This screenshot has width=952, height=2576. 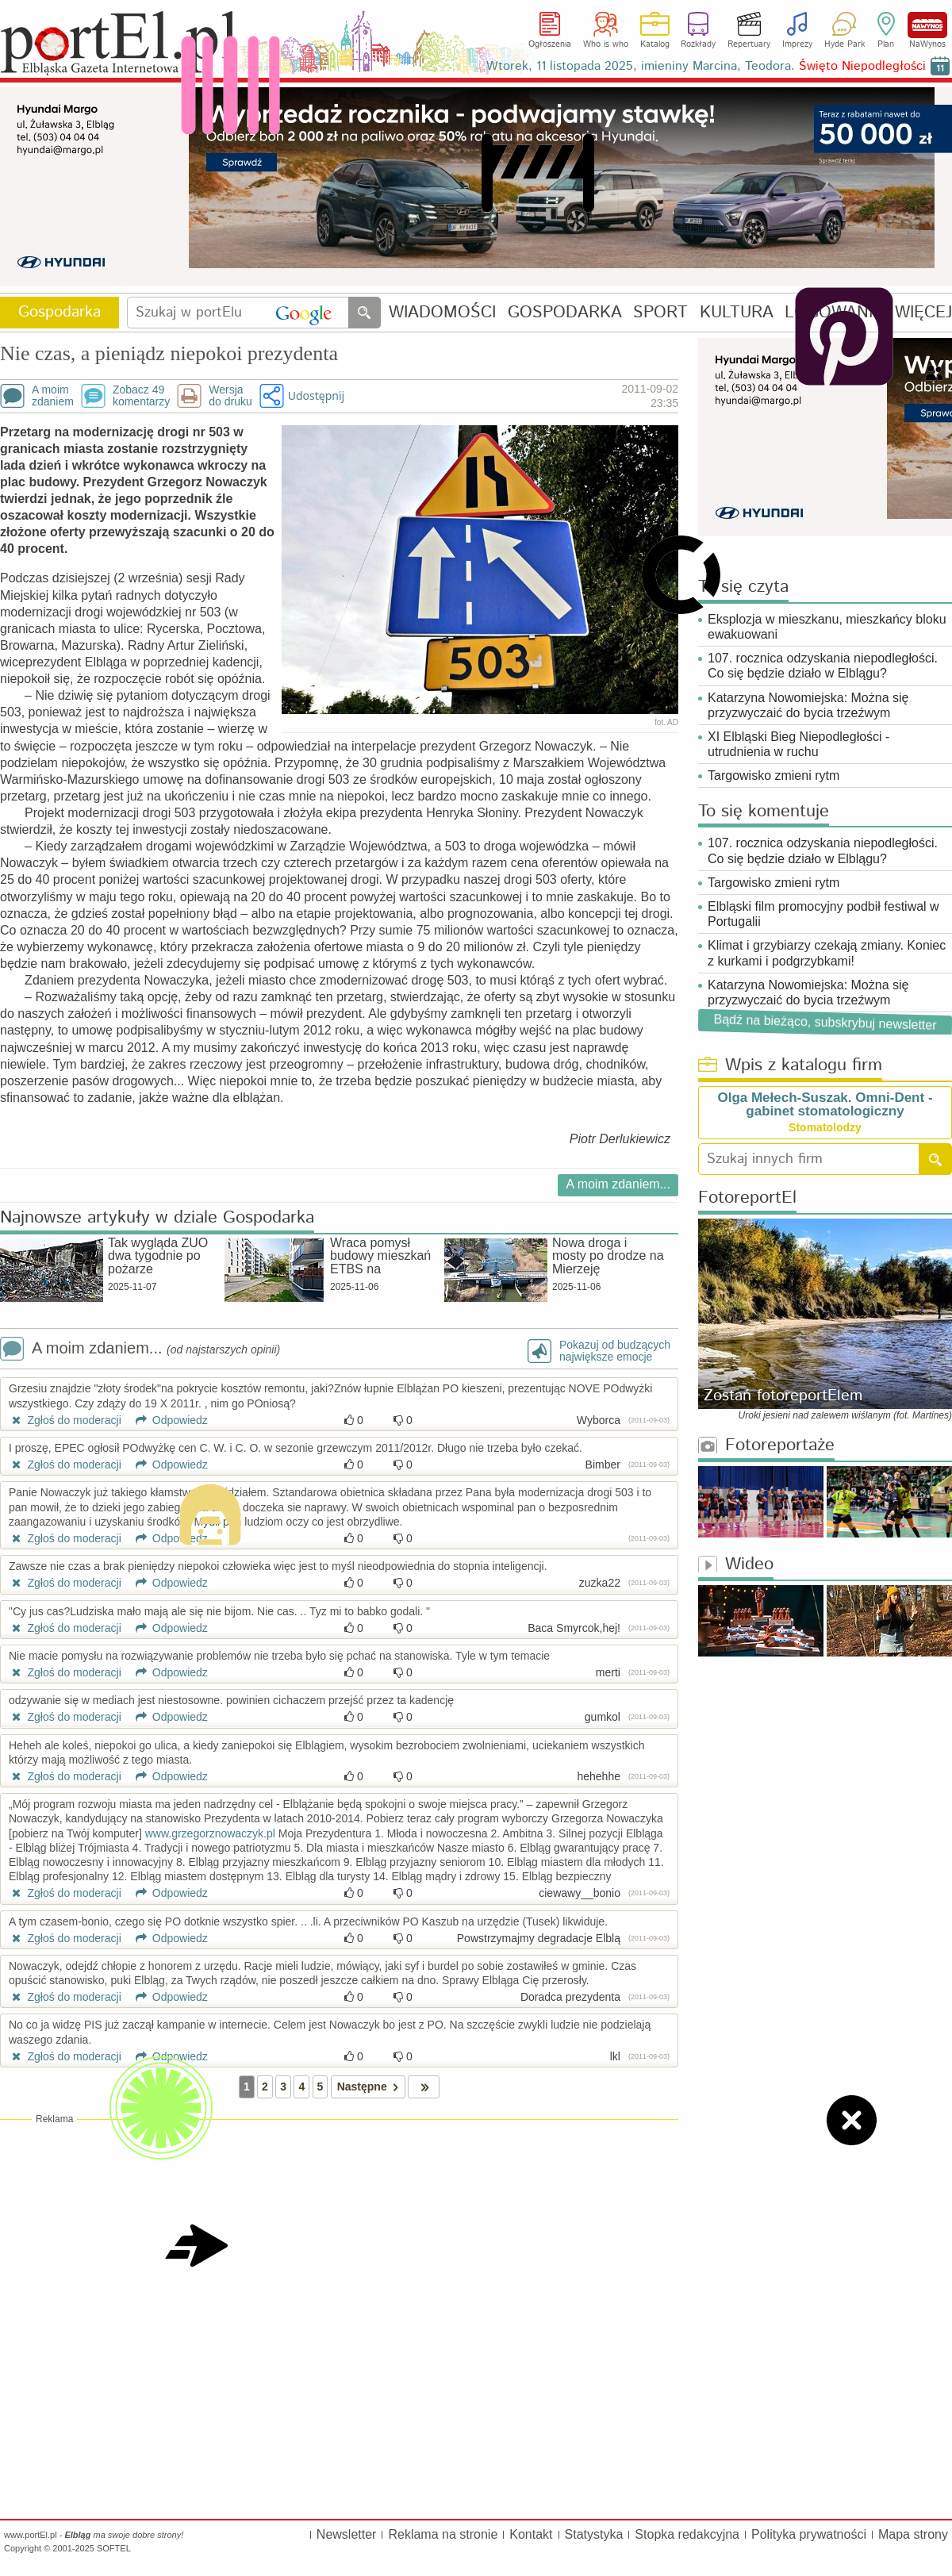 What do you see at coordinates (230, 85) in the screenshot?
I see `scan a barcode` at bounding box center [230, 85].